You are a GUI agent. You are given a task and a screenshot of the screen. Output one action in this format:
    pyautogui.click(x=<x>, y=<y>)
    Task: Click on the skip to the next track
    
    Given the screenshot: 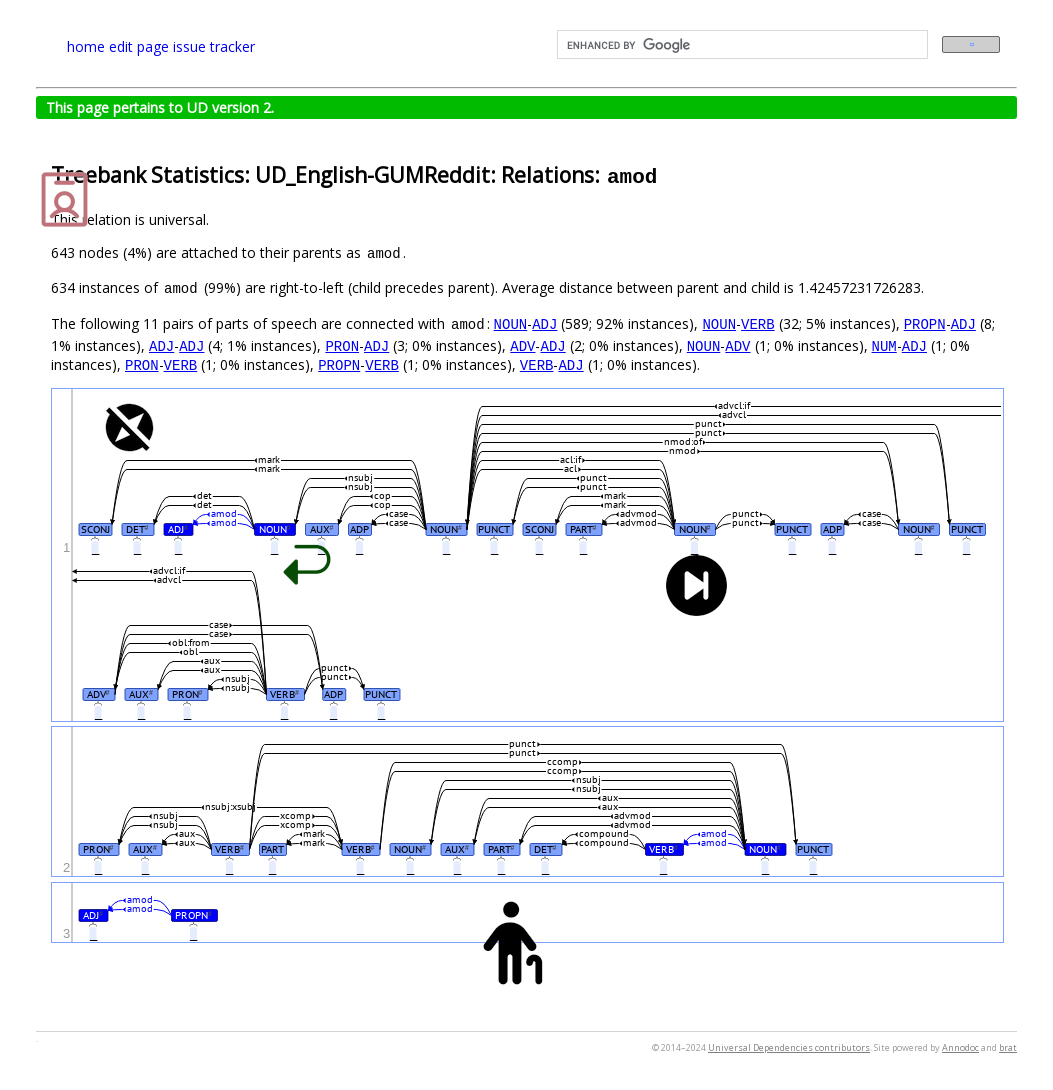 What is the action you would take?
    pyautogui.click(x=696, y=585)
    